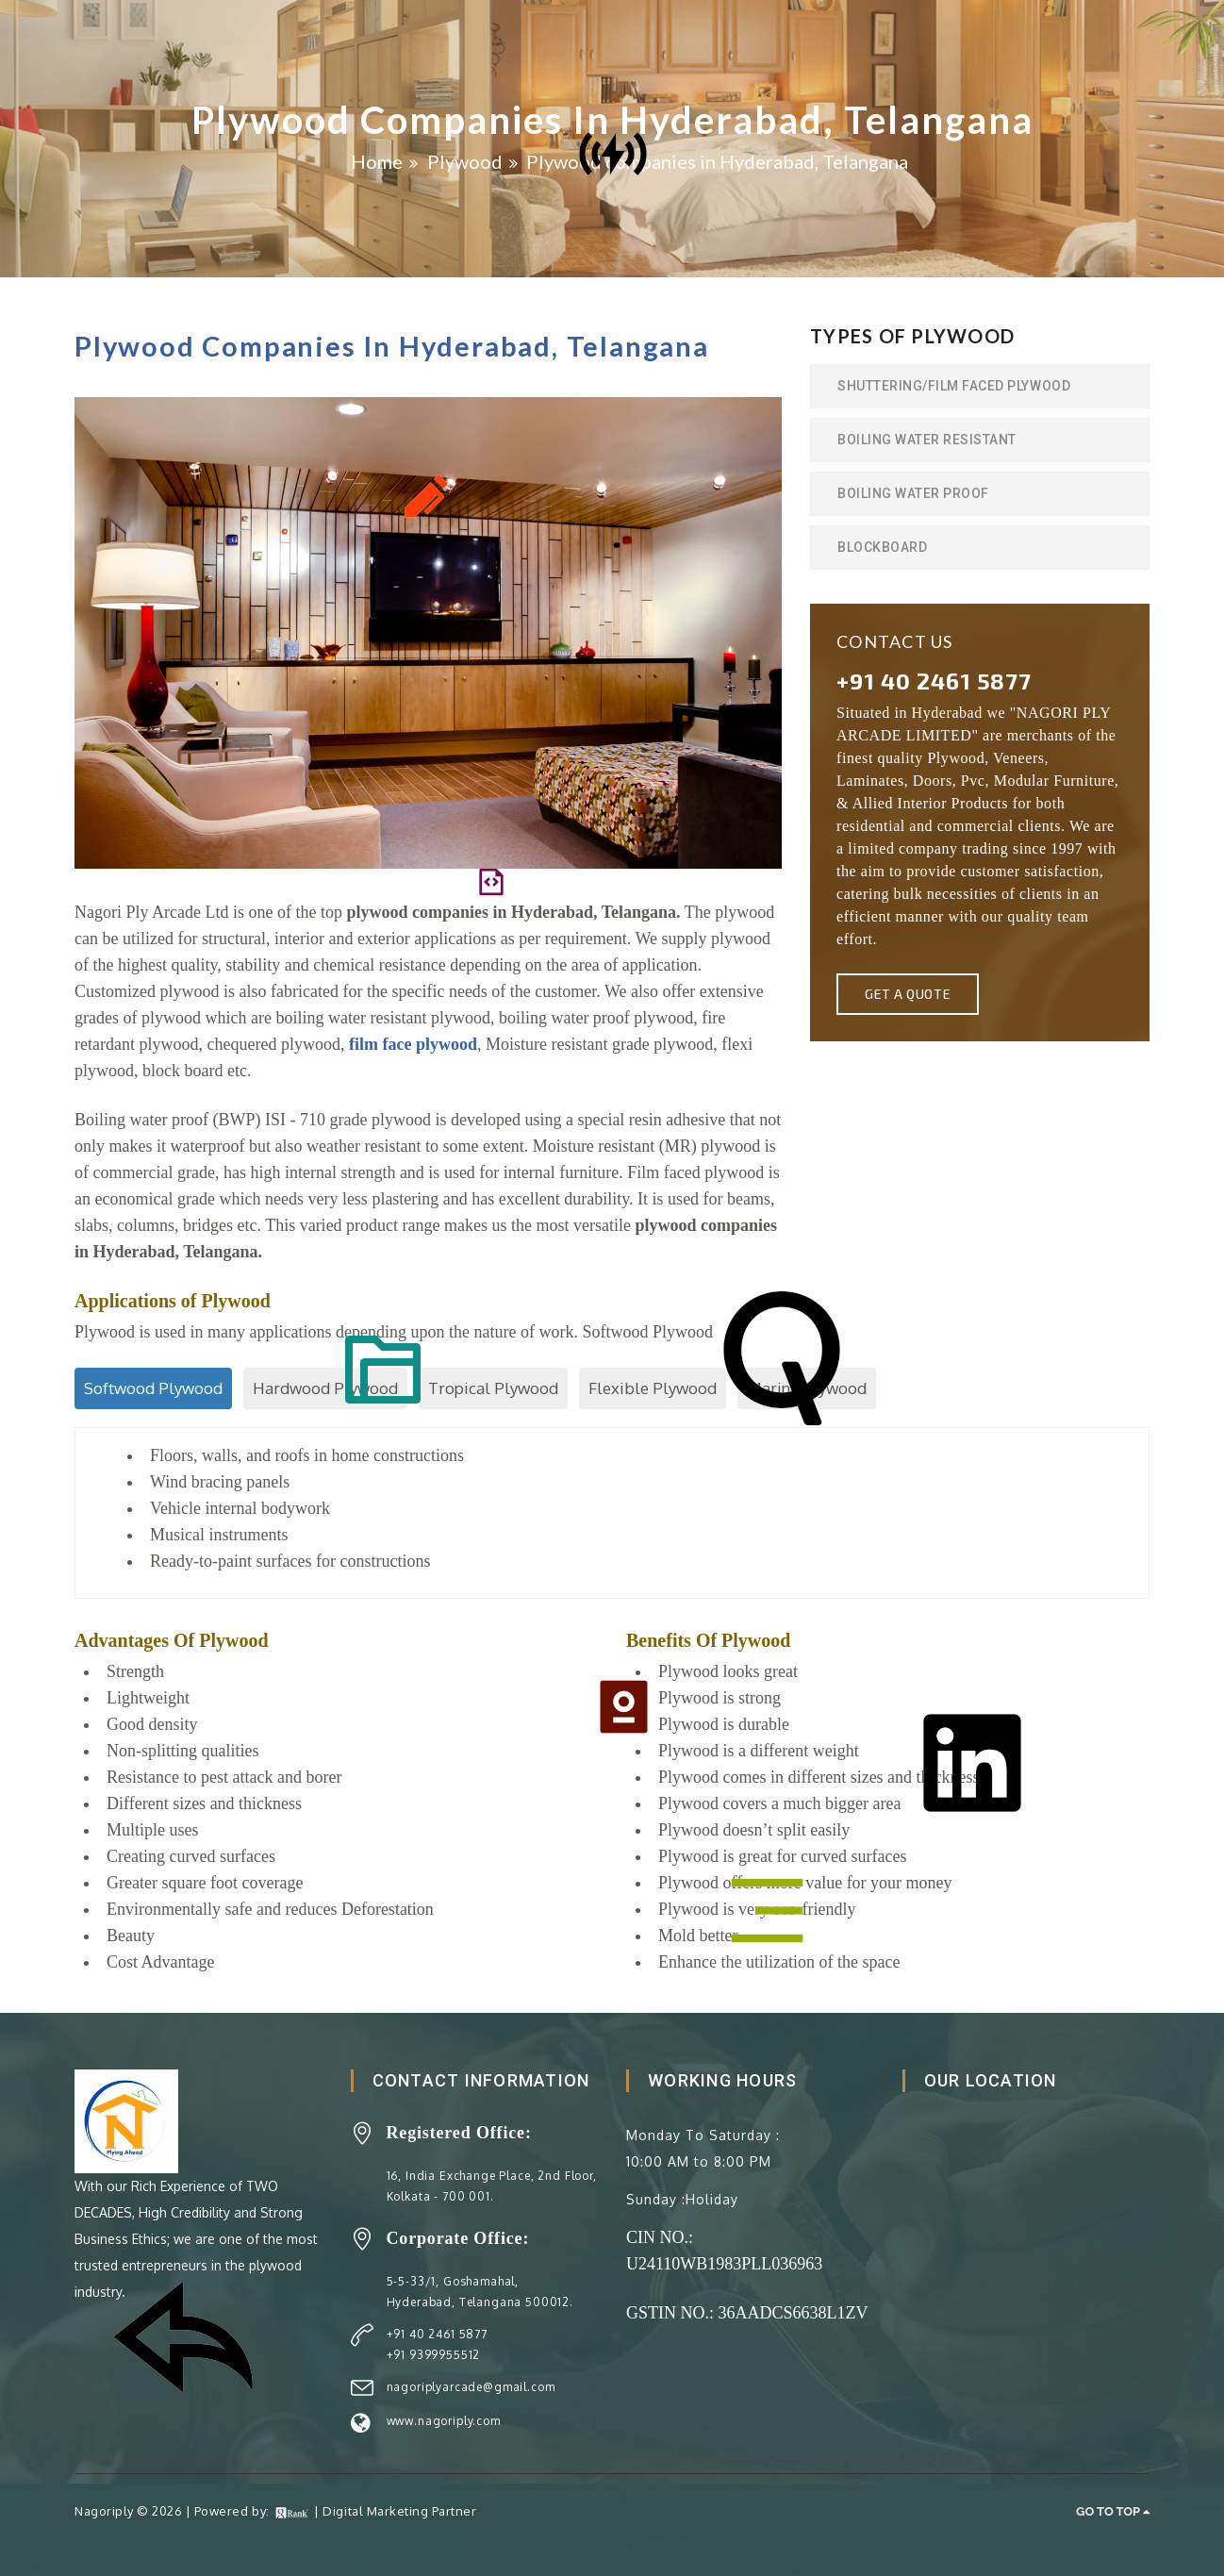  Describe the element at coordinates (190, 2336) in the screenshot. I see `reply to a message or email` at that location.